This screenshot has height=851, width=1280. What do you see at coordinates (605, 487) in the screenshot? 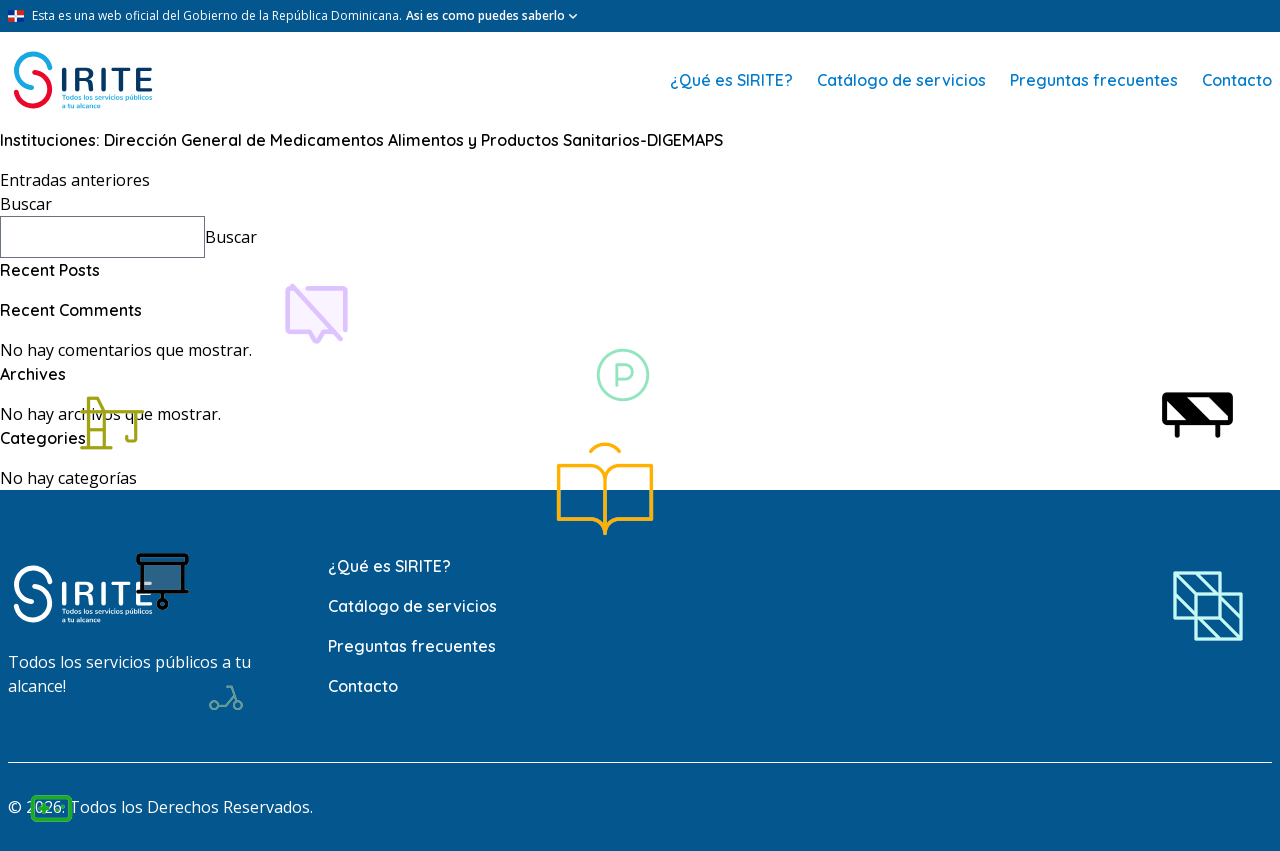
I see `view user profile or contact details` at bounding box center [605, 487].